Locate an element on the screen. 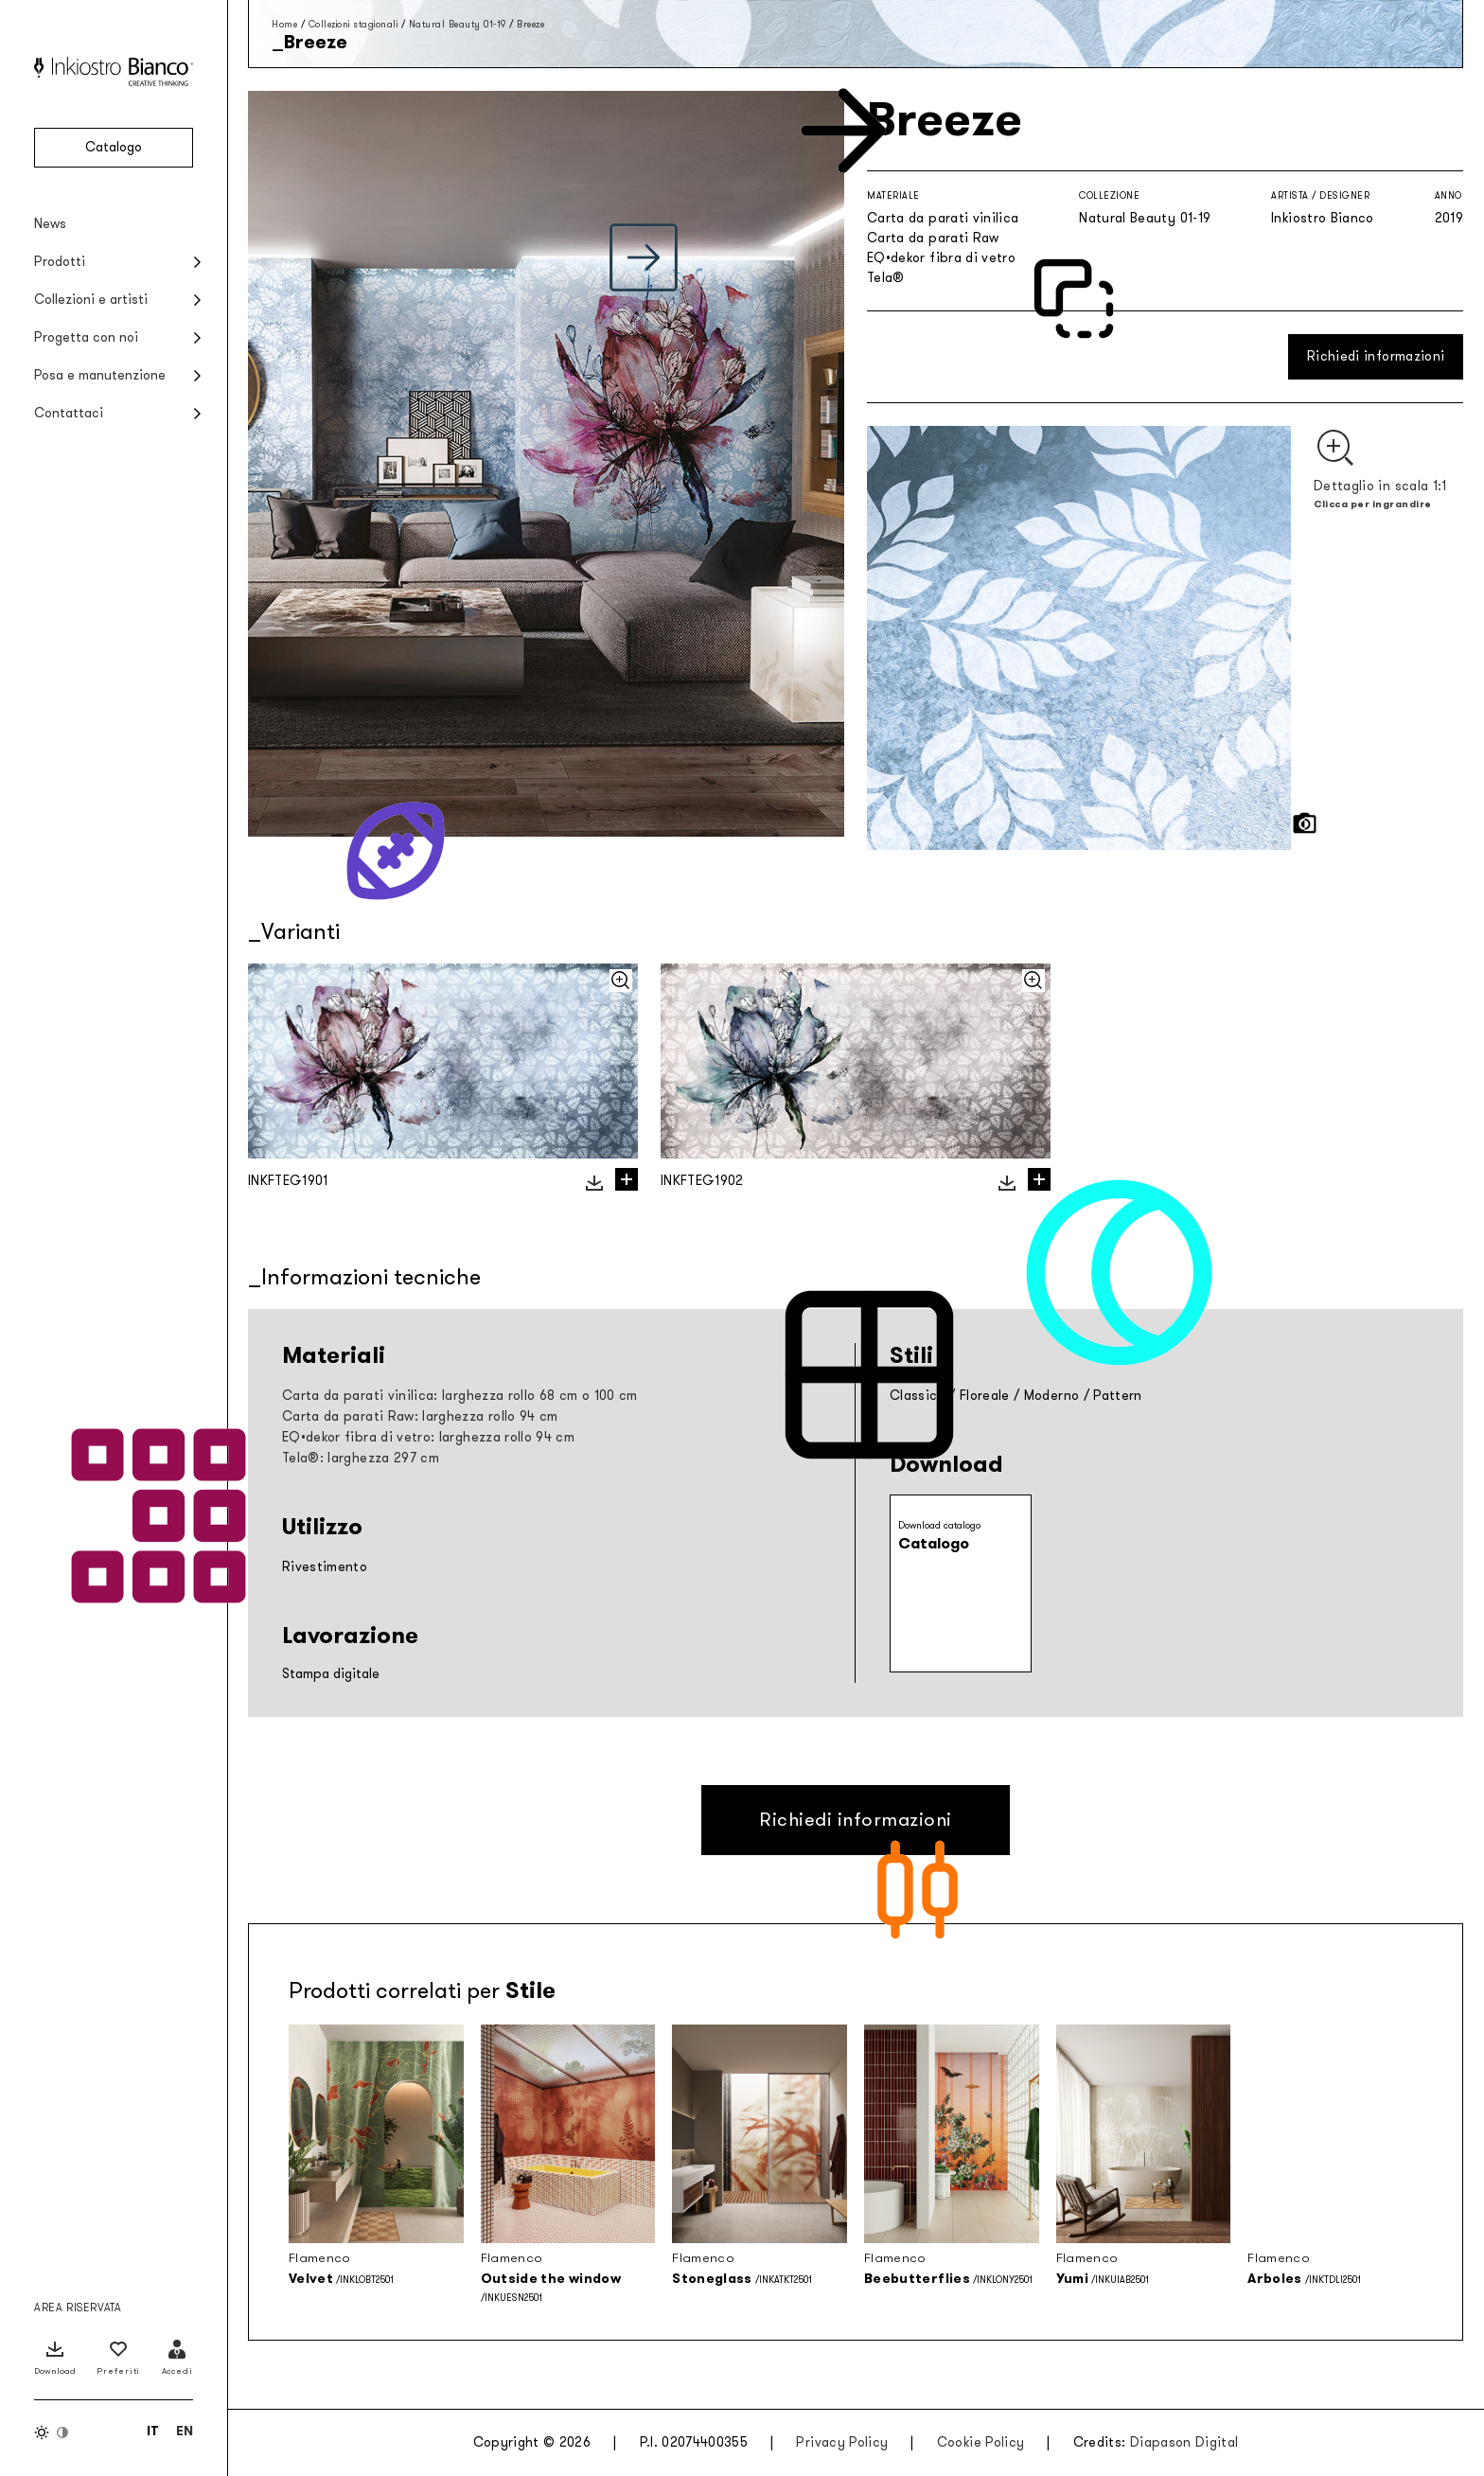 This screenshot has height=2476, width=1484. subtract or remove a selected shape is located at coordinates (1073, 298).